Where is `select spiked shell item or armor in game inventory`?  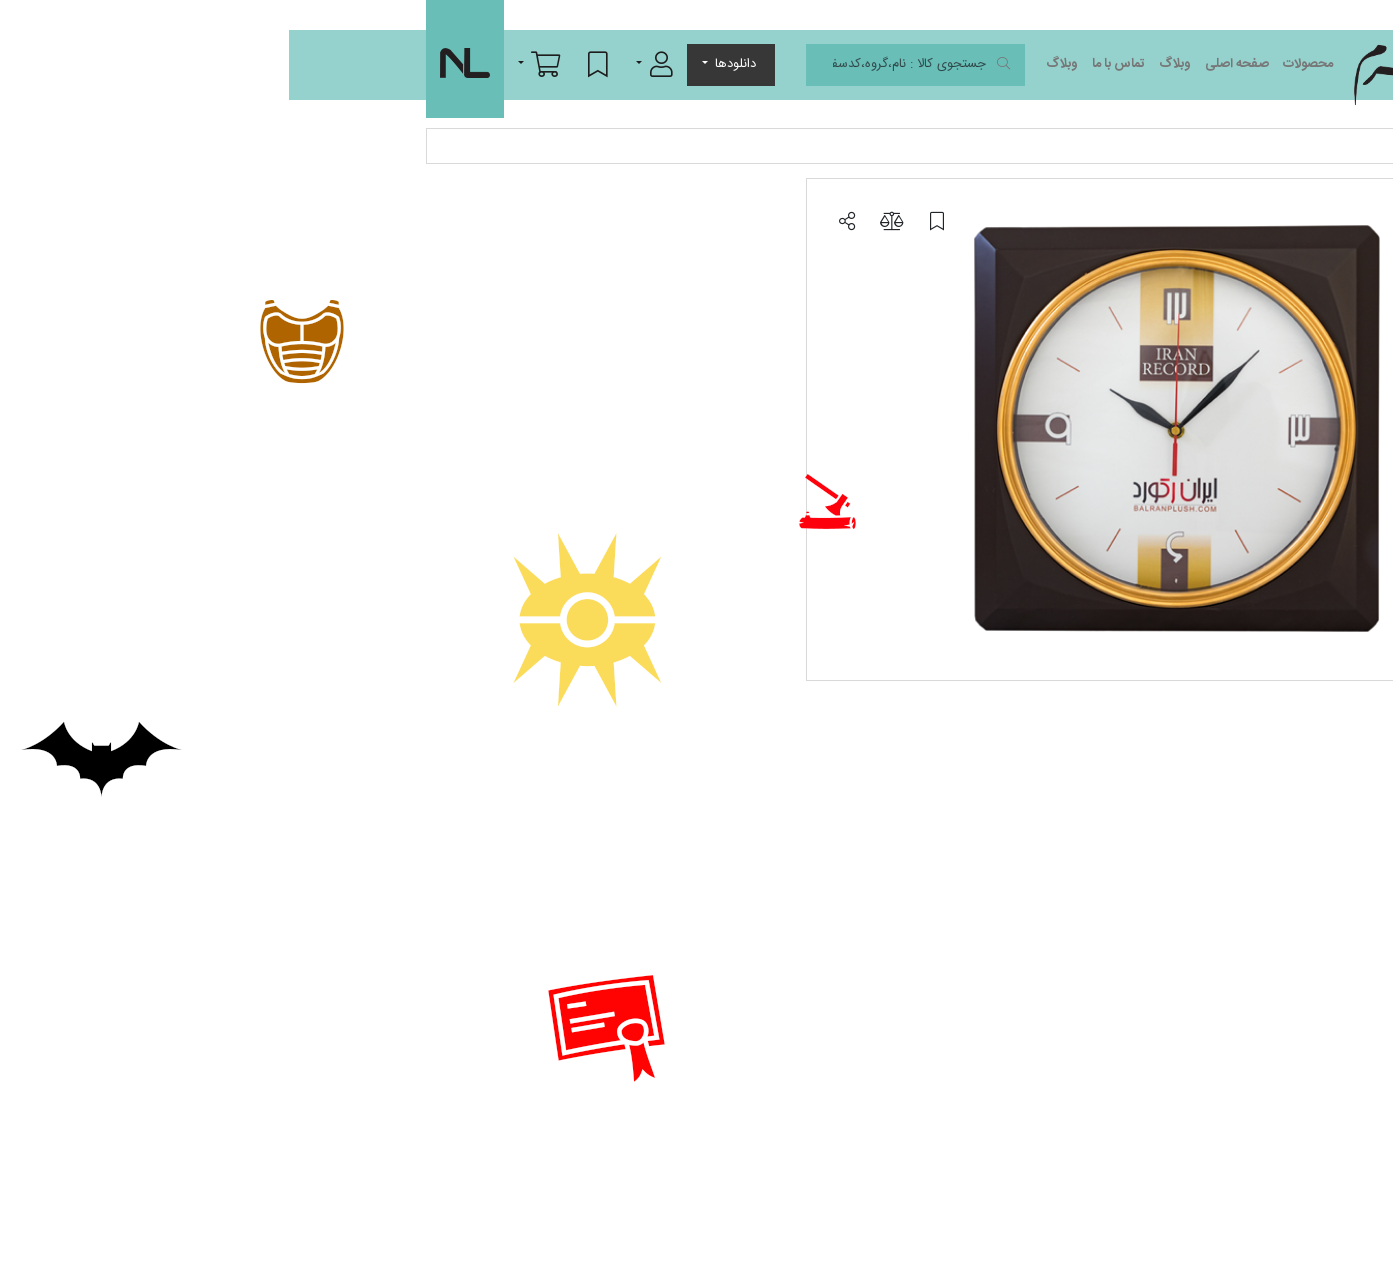 select spiked shell item or armor in game inventory is located at coordinates (587, 621).